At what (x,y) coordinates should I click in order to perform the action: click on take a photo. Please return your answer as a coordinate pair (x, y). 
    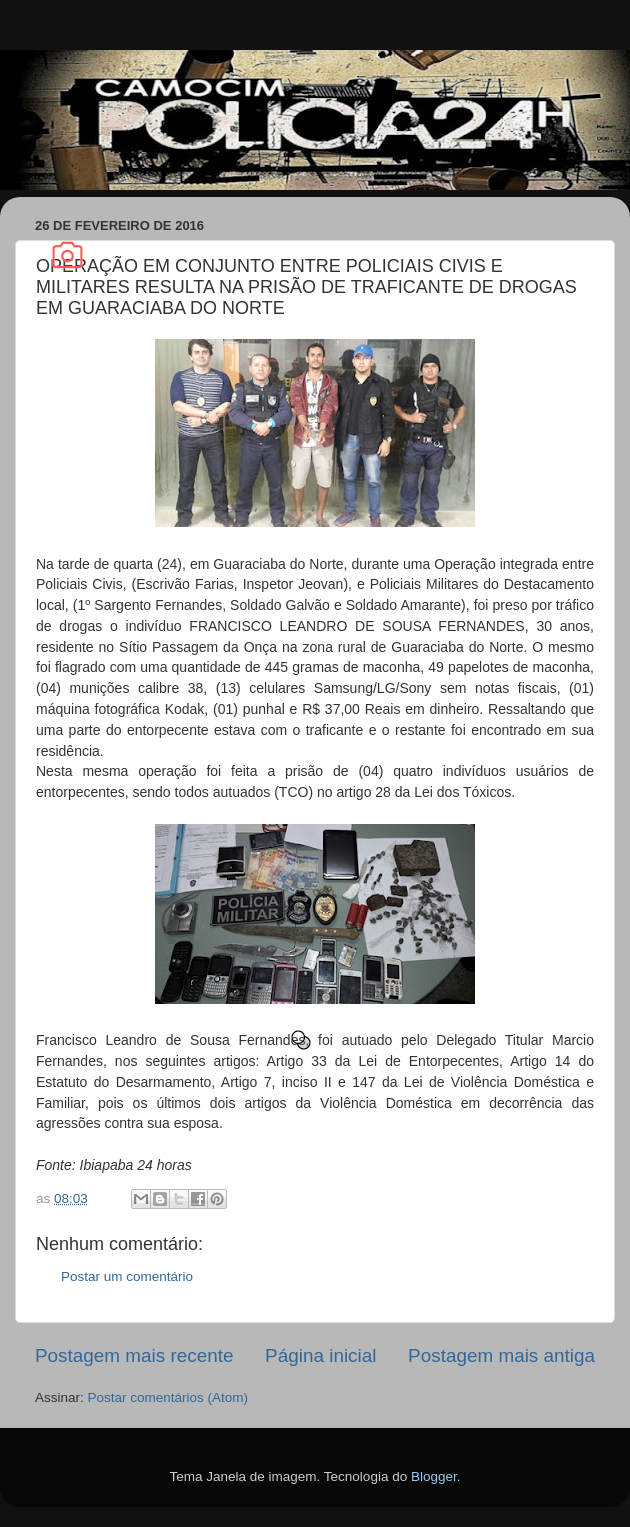
    Looking at the image, I should click on (67, 255).